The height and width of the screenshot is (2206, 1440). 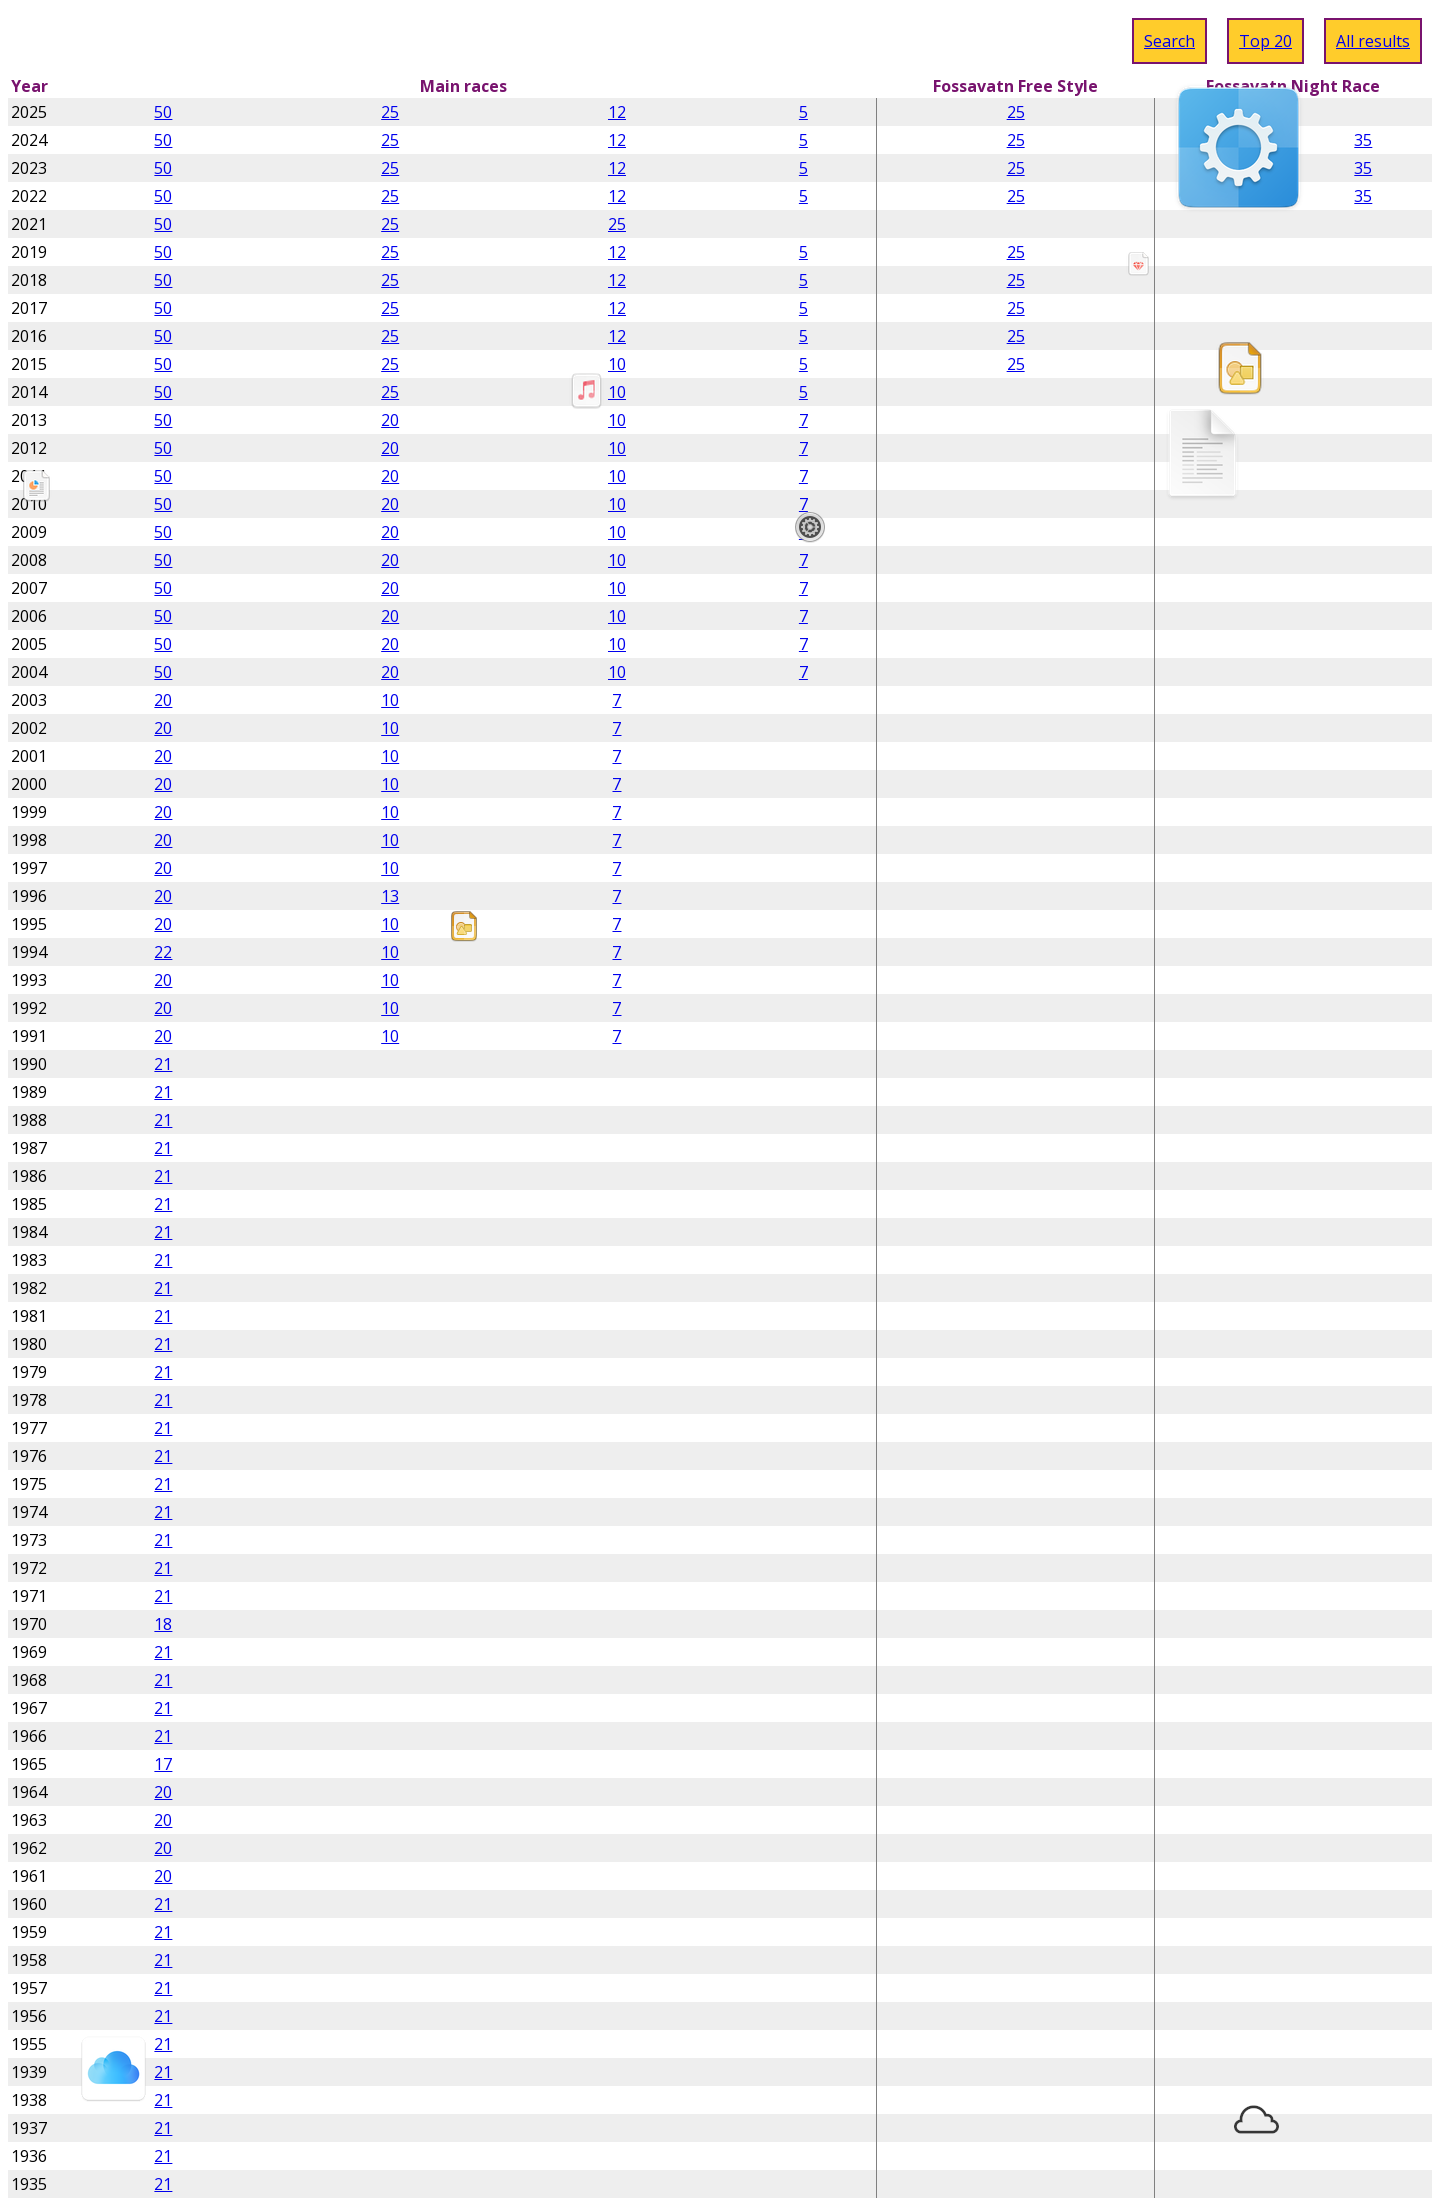 What do you see at coordinates (1138, 263) in the screenshot?
I see `ruby programming language source file` at bounding box center [1138, 263].